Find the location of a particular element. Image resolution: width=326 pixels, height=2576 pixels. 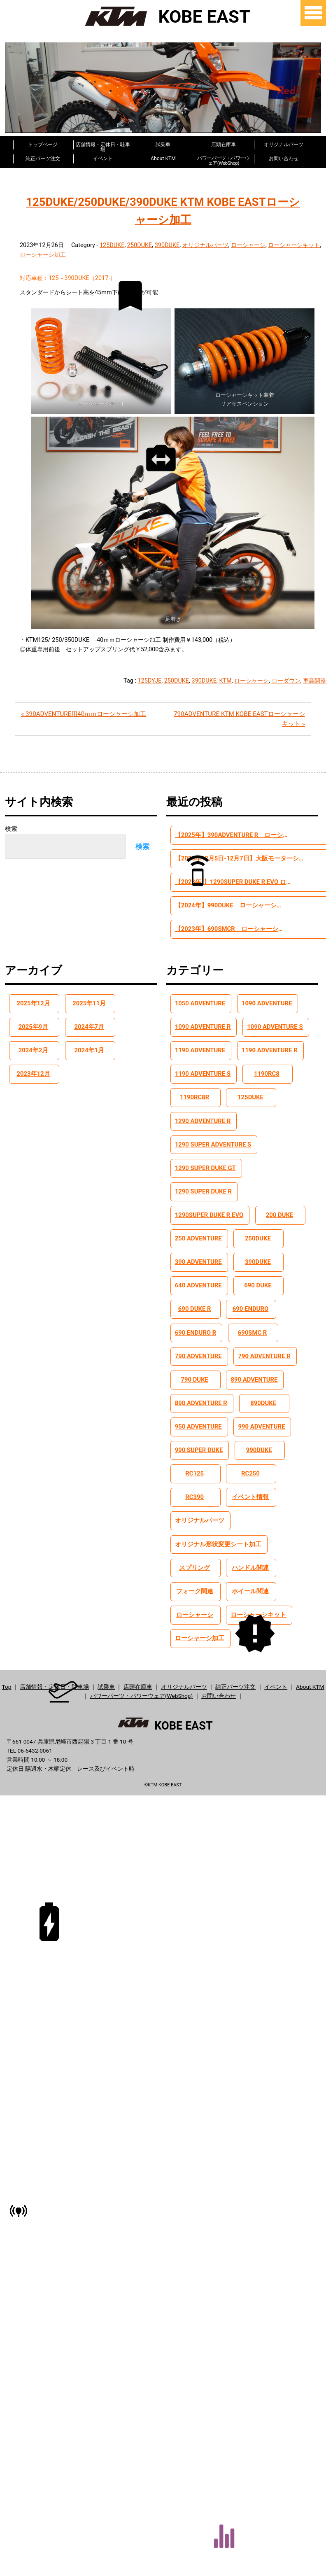

save this item for later is located at coordinates (130, 296).